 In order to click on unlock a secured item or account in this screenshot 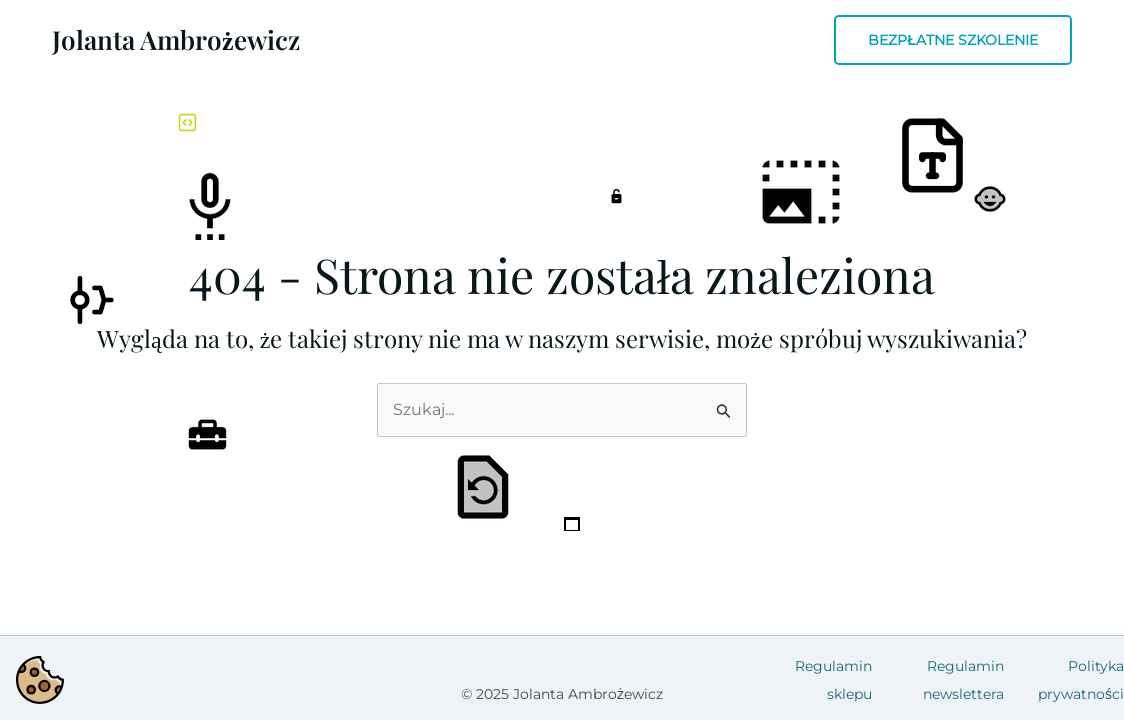, I will do `click(616, 196)`.